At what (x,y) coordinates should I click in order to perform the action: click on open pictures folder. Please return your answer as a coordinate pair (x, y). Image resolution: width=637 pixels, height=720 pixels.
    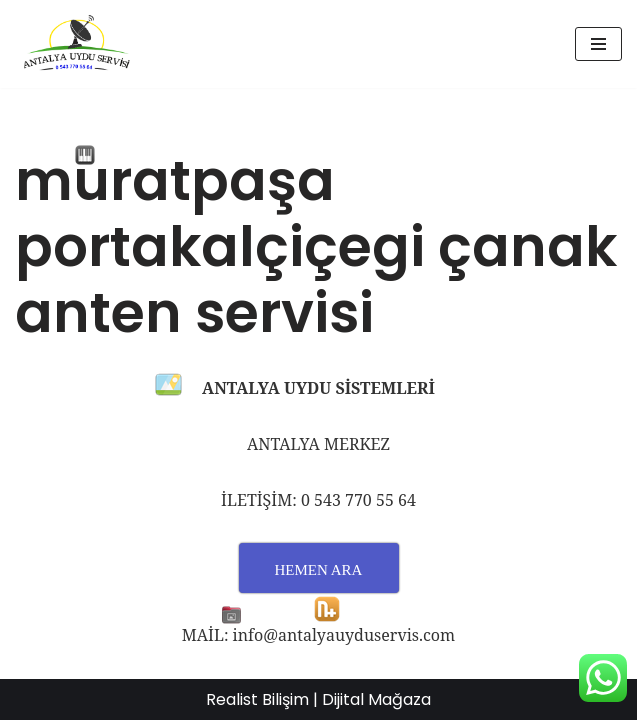
    Looking at the image, I should click on (231, 614).